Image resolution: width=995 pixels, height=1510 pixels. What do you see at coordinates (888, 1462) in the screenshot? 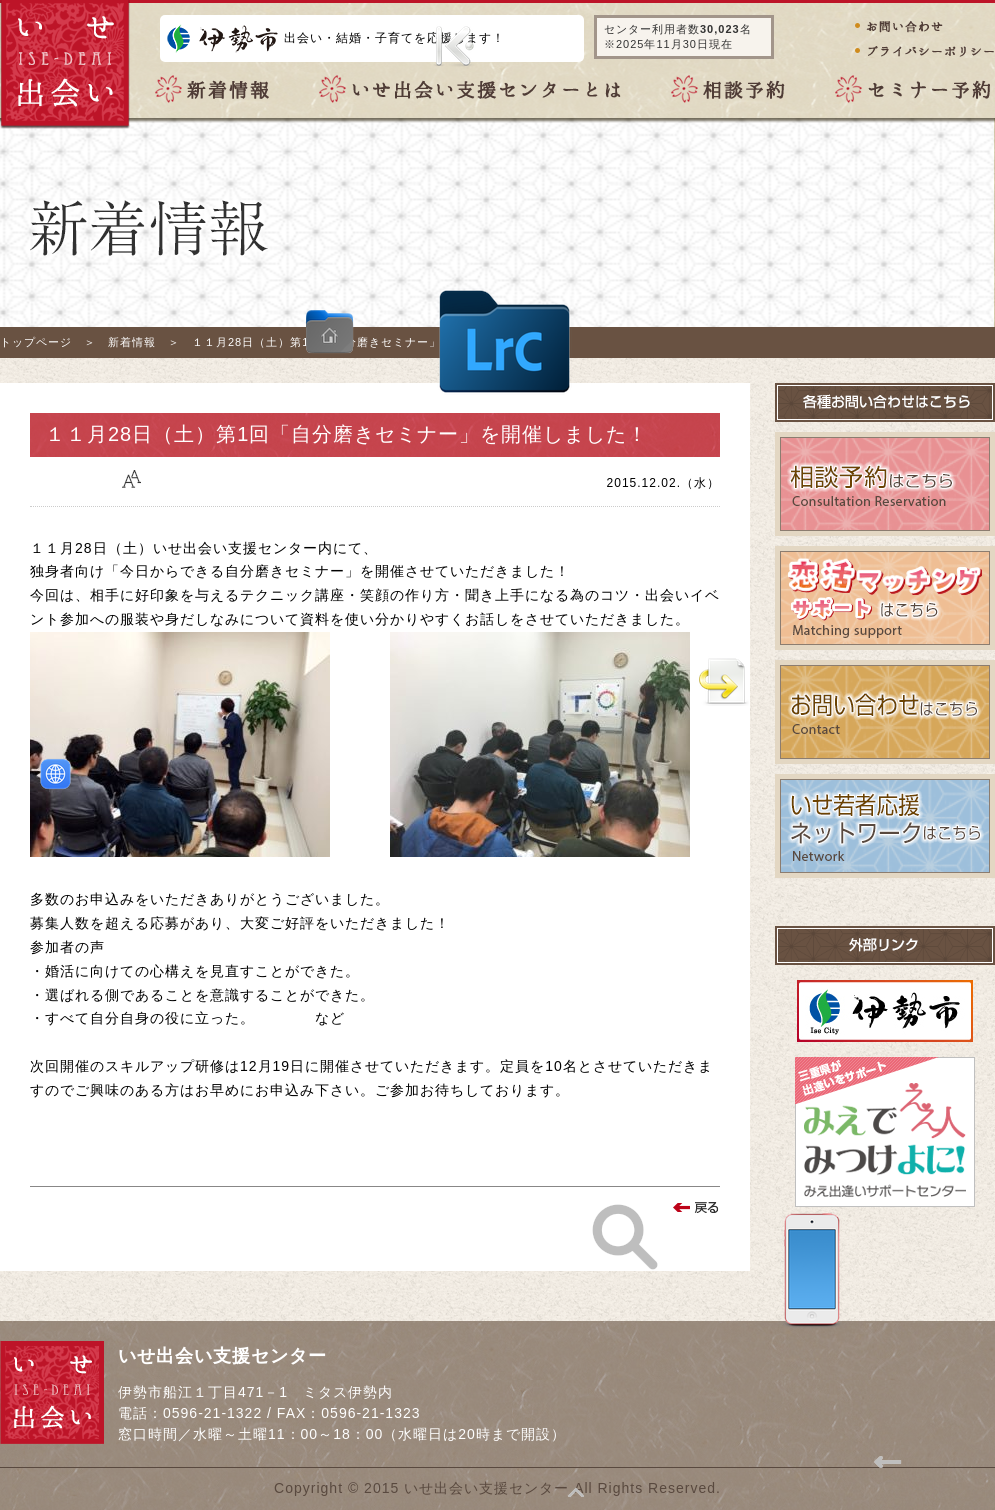
I see `play previous track in playlist` at bounding box center [888, 1462].